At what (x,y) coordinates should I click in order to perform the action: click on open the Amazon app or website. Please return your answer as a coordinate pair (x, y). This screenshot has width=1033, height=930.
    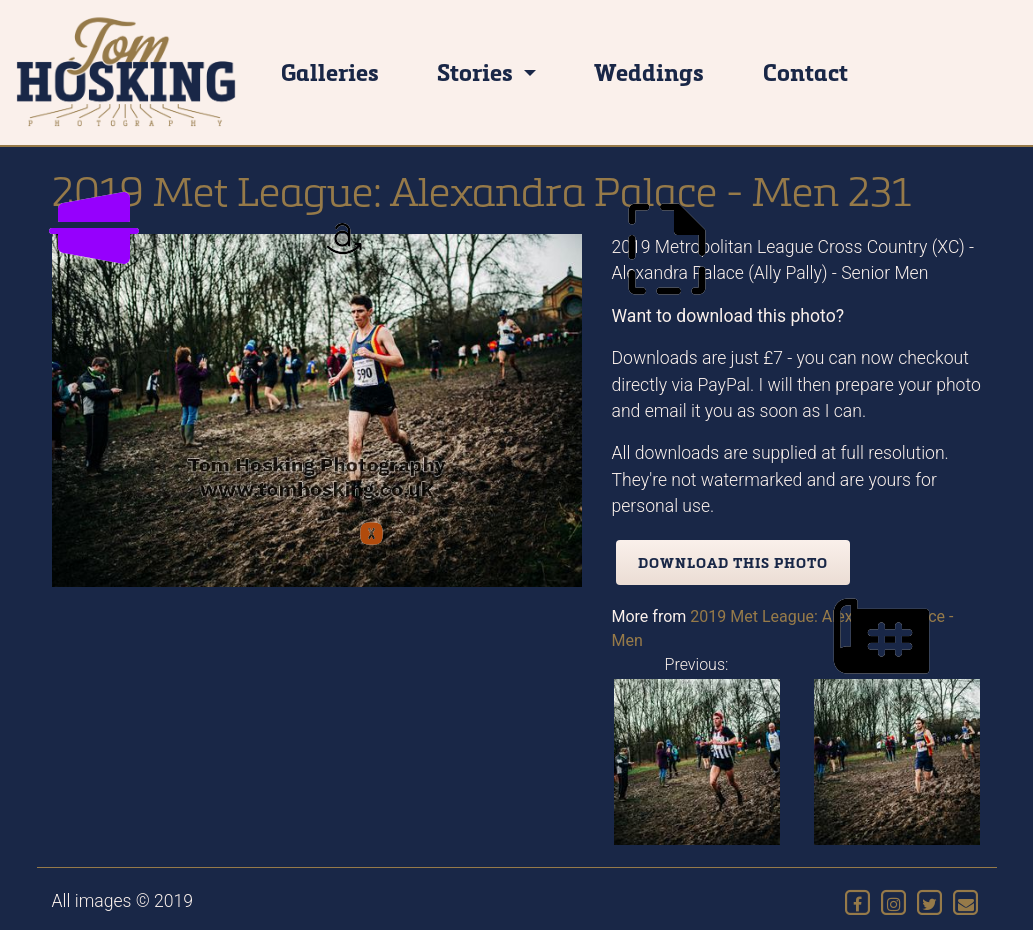
    Looking at the image, I should click on (343, 238).